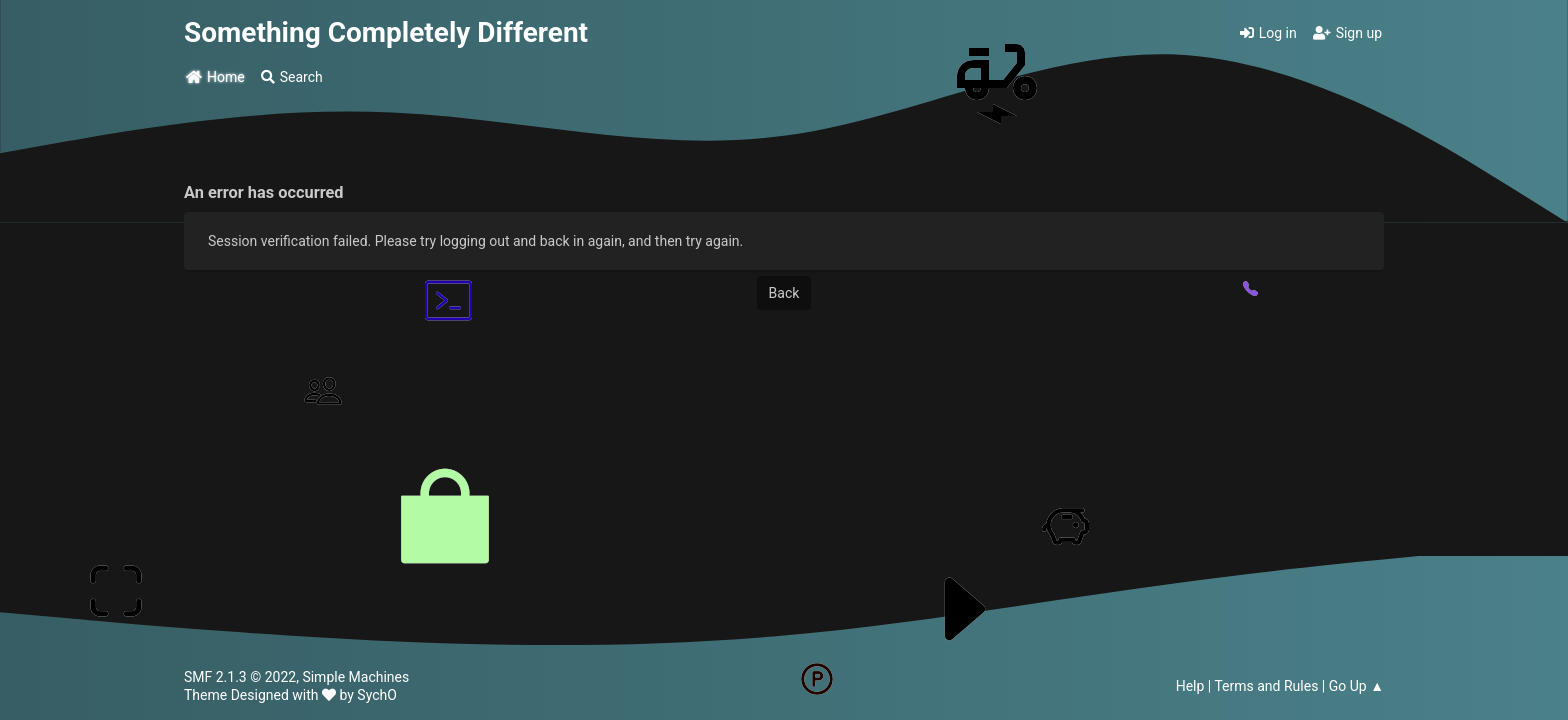  I want to click on access savings or budget features, so click(1065, 526).